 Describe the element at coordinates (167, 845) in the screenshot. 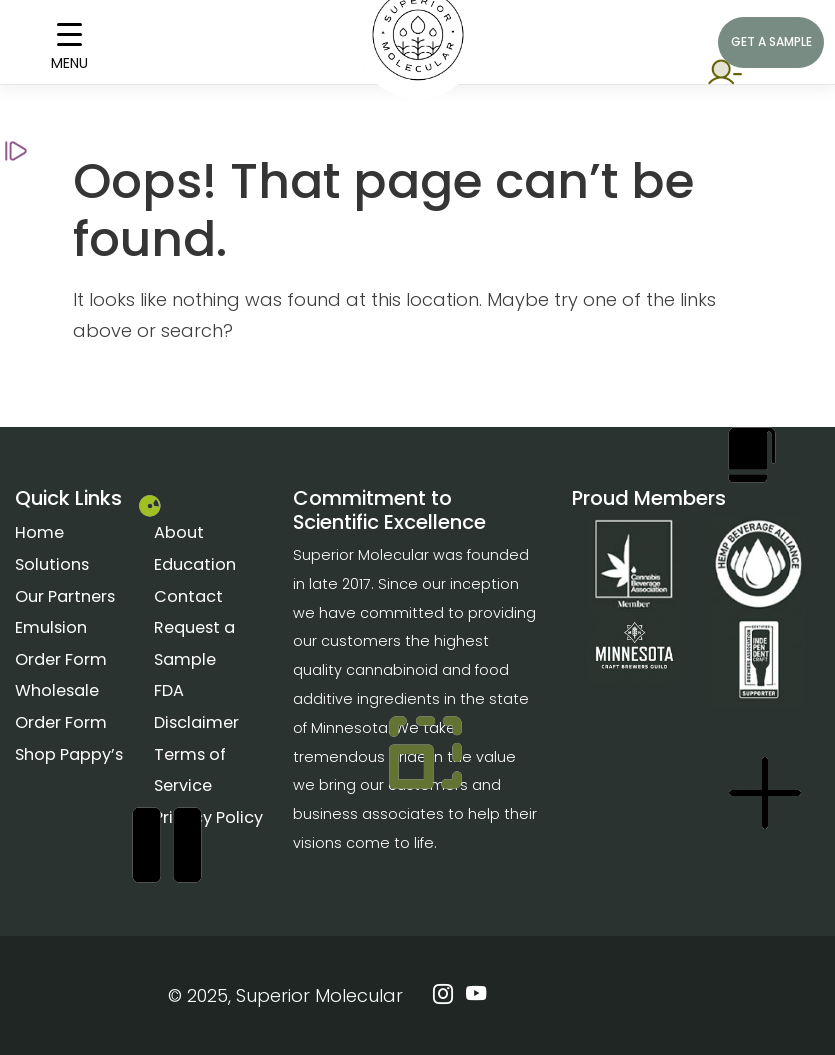

I see `pause media playback` at that location.